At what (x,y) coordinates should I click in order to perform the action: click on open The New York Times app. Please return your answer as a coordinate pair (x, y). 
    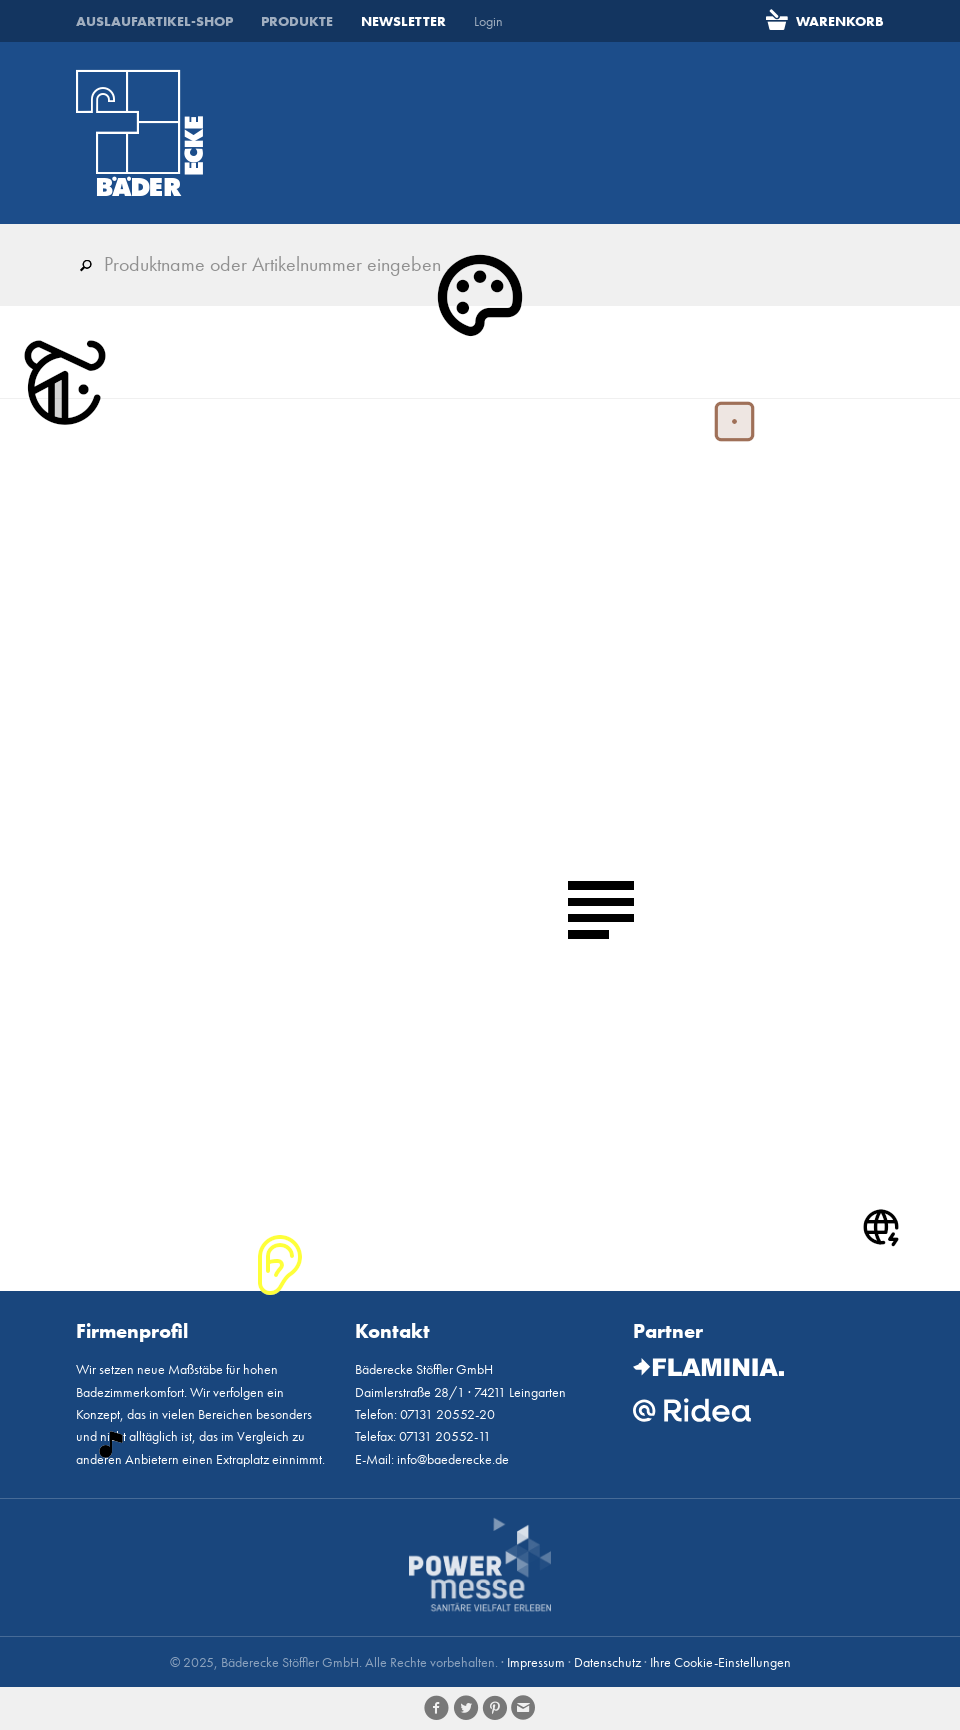
    Looking at the image, I should click on (65, 381).